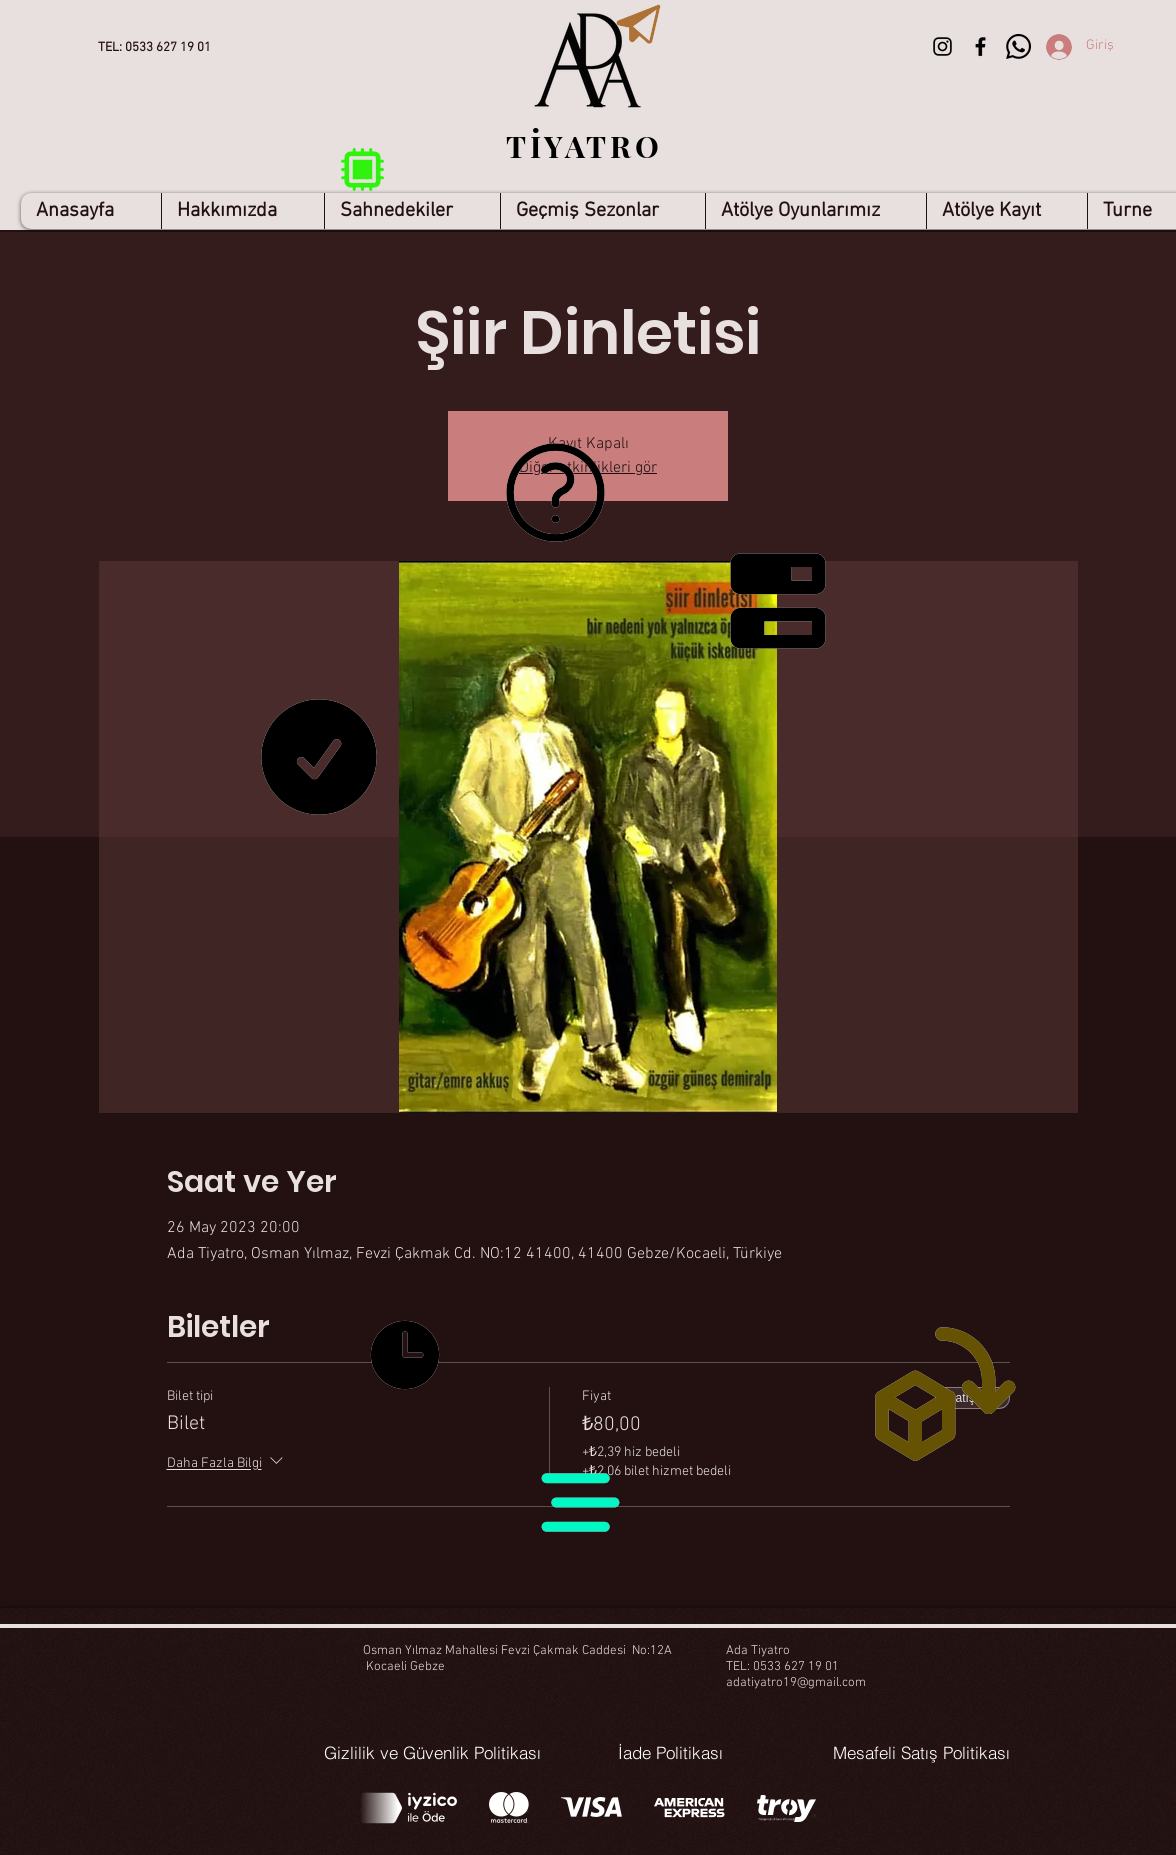 This screenshot has height=1855, width=1176. I want to click on indicates a completed or successful action, so click(319, 757).